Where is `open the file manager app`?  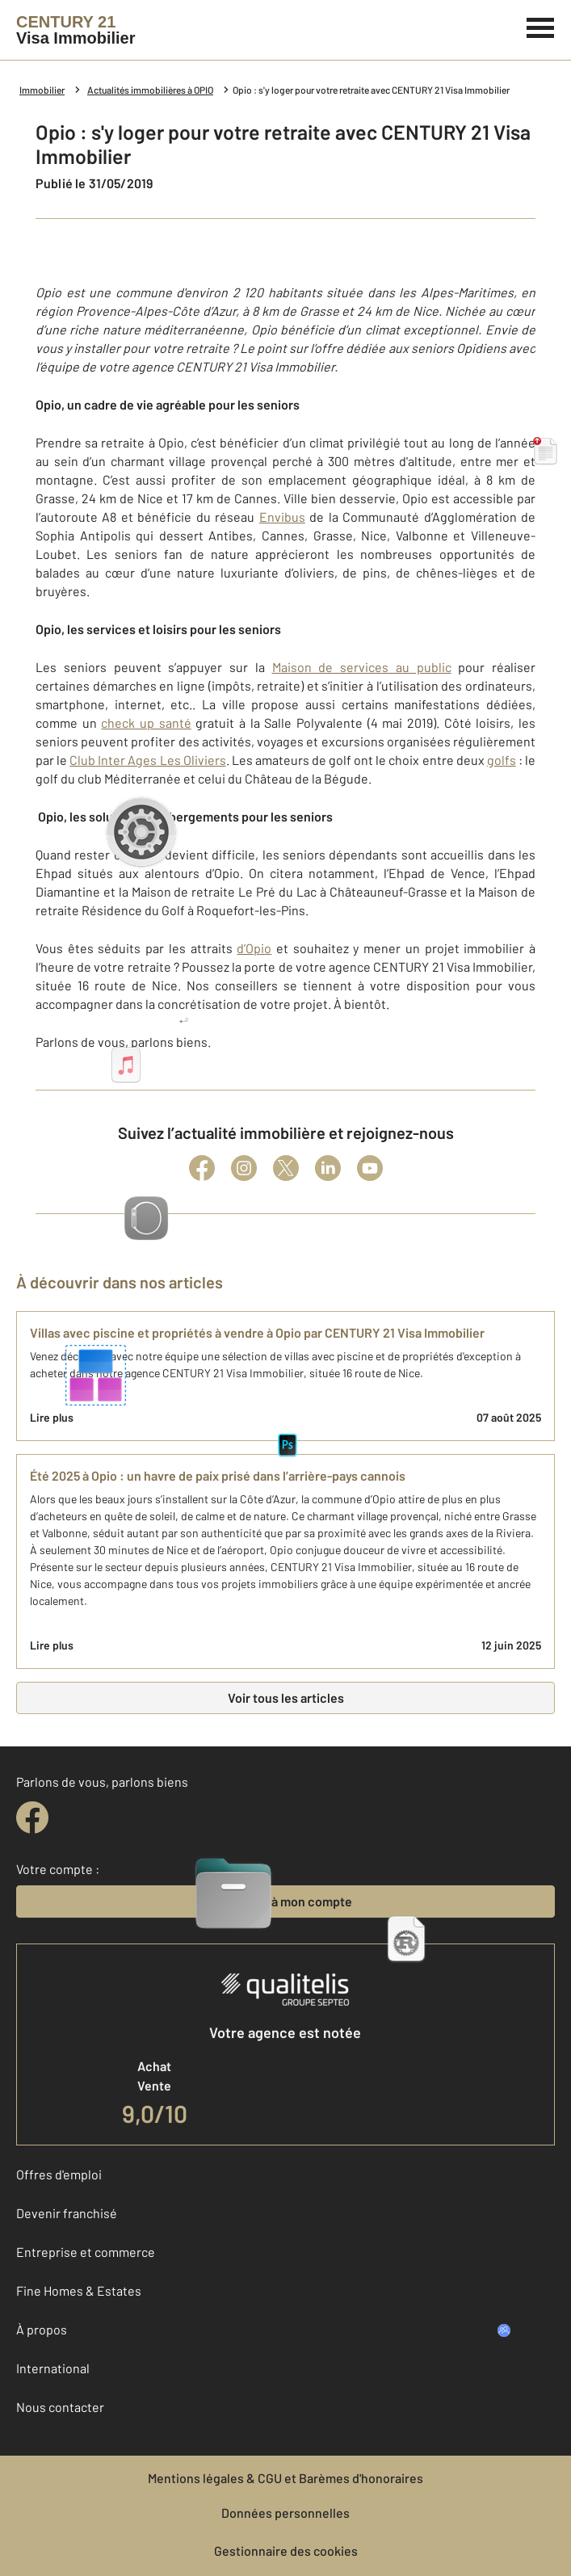 open the file manager app is located at coordinates (233, 1893).